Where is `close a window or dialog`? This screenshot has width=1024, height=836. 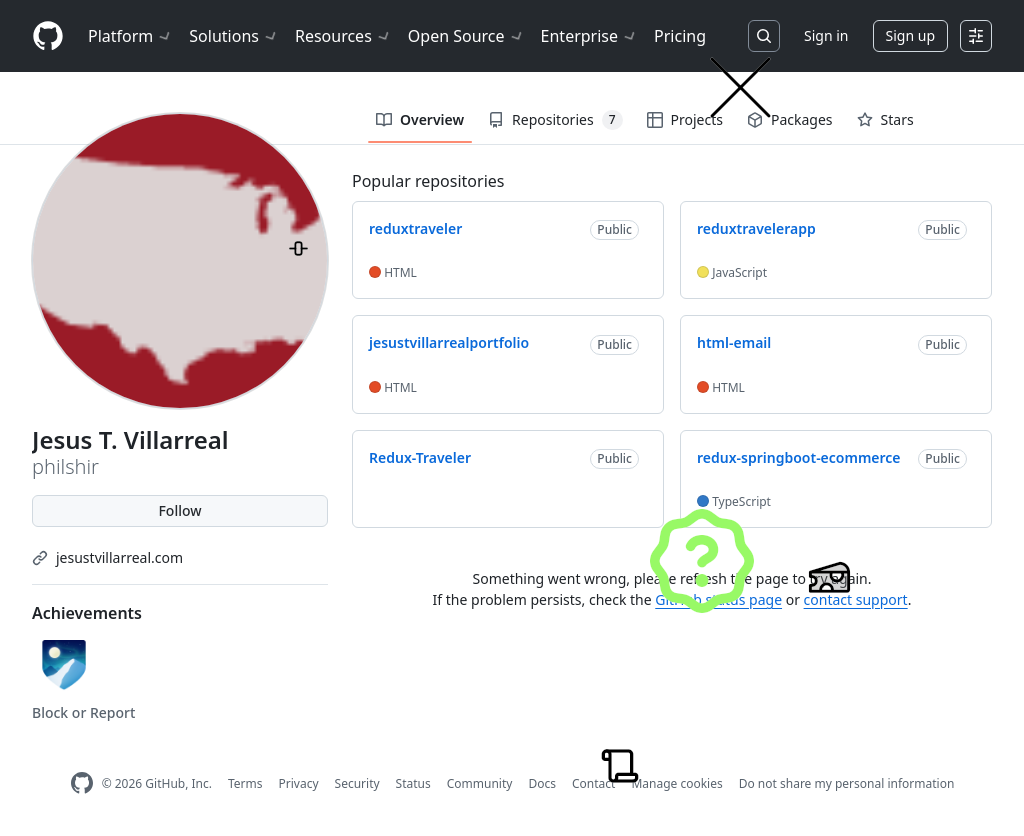 close a window or dialog is located at coordinates (740, 87).